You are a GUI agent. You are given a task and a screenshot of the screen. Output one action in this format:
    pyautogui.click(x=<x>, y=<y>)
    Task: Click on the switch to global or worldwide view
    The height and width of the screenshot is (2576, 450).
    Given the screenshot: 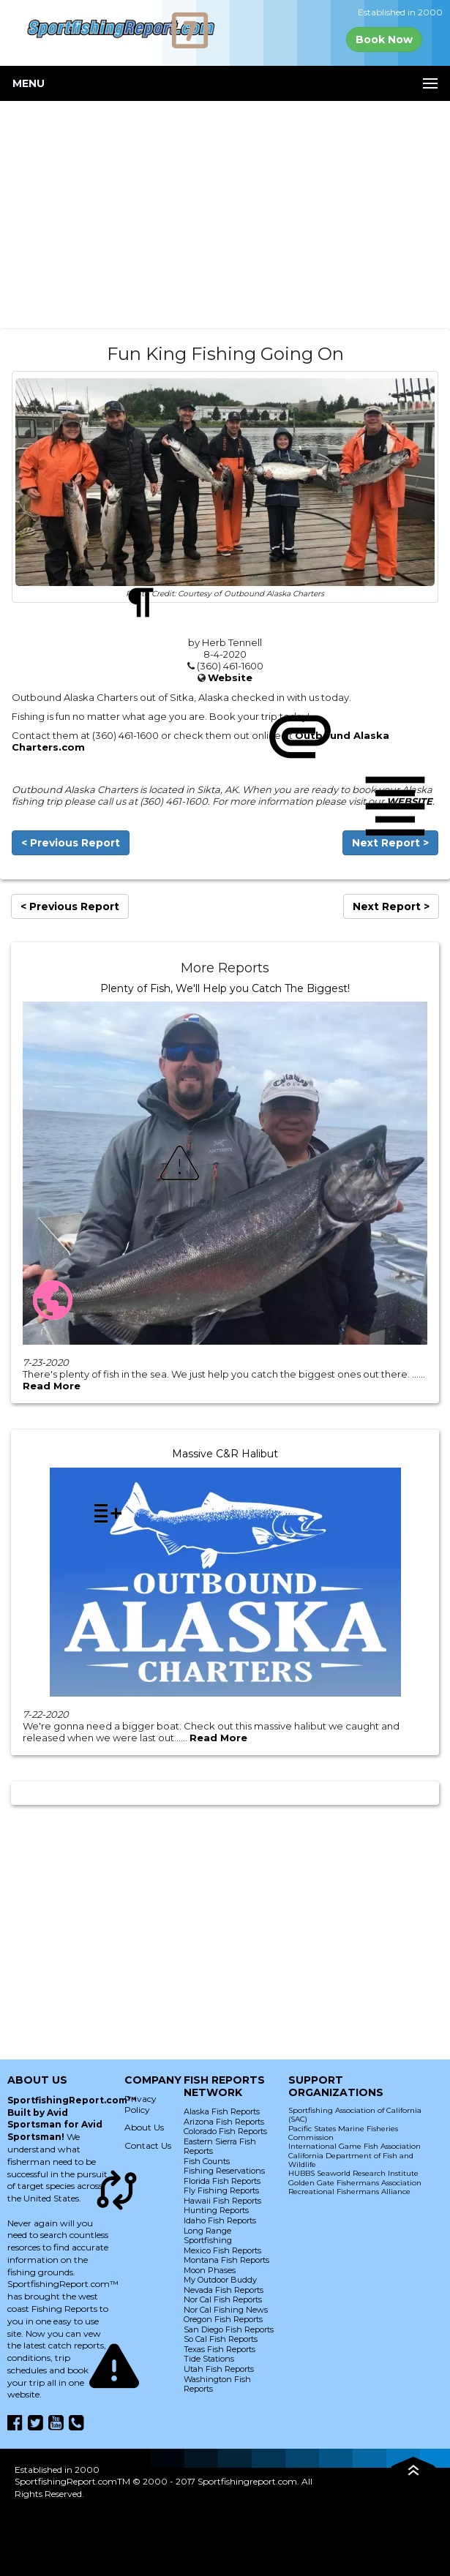 What is the action you would take?
    pyautogui.click(x=53, y=1300)
    